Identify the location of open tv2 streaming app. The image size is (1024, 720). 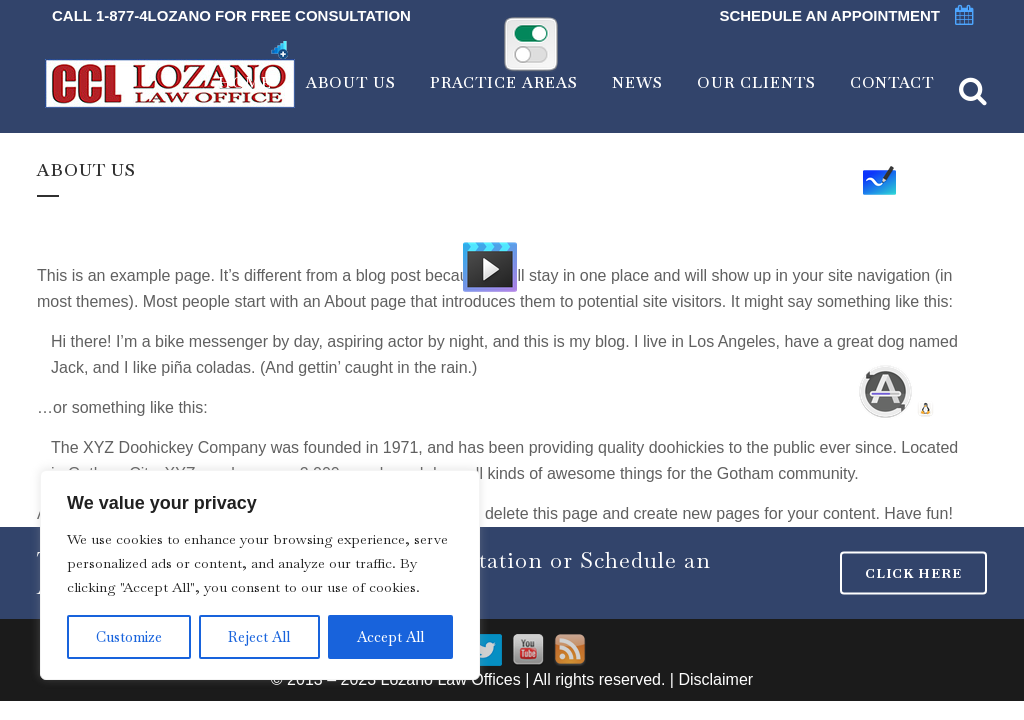
(490, 267).